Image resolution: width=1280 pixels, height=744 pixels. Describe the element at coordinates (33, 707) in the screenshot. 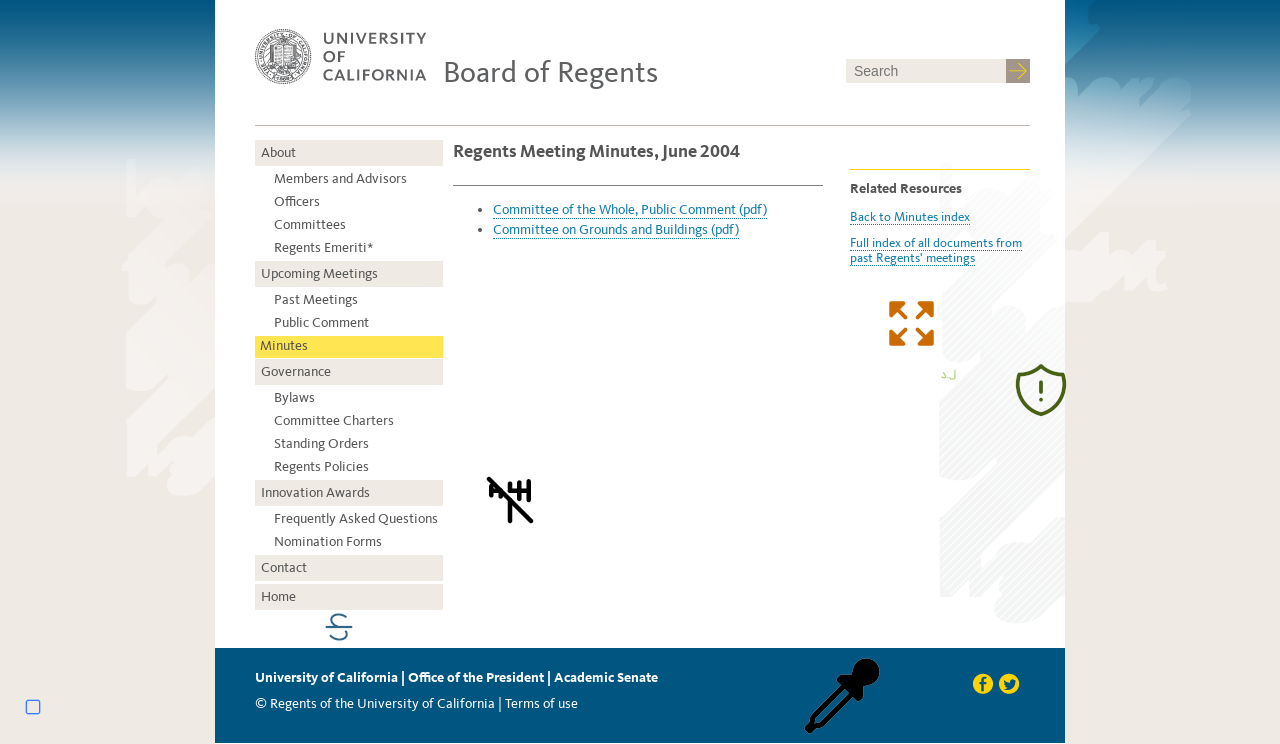

I see `stop media playback` at that location.